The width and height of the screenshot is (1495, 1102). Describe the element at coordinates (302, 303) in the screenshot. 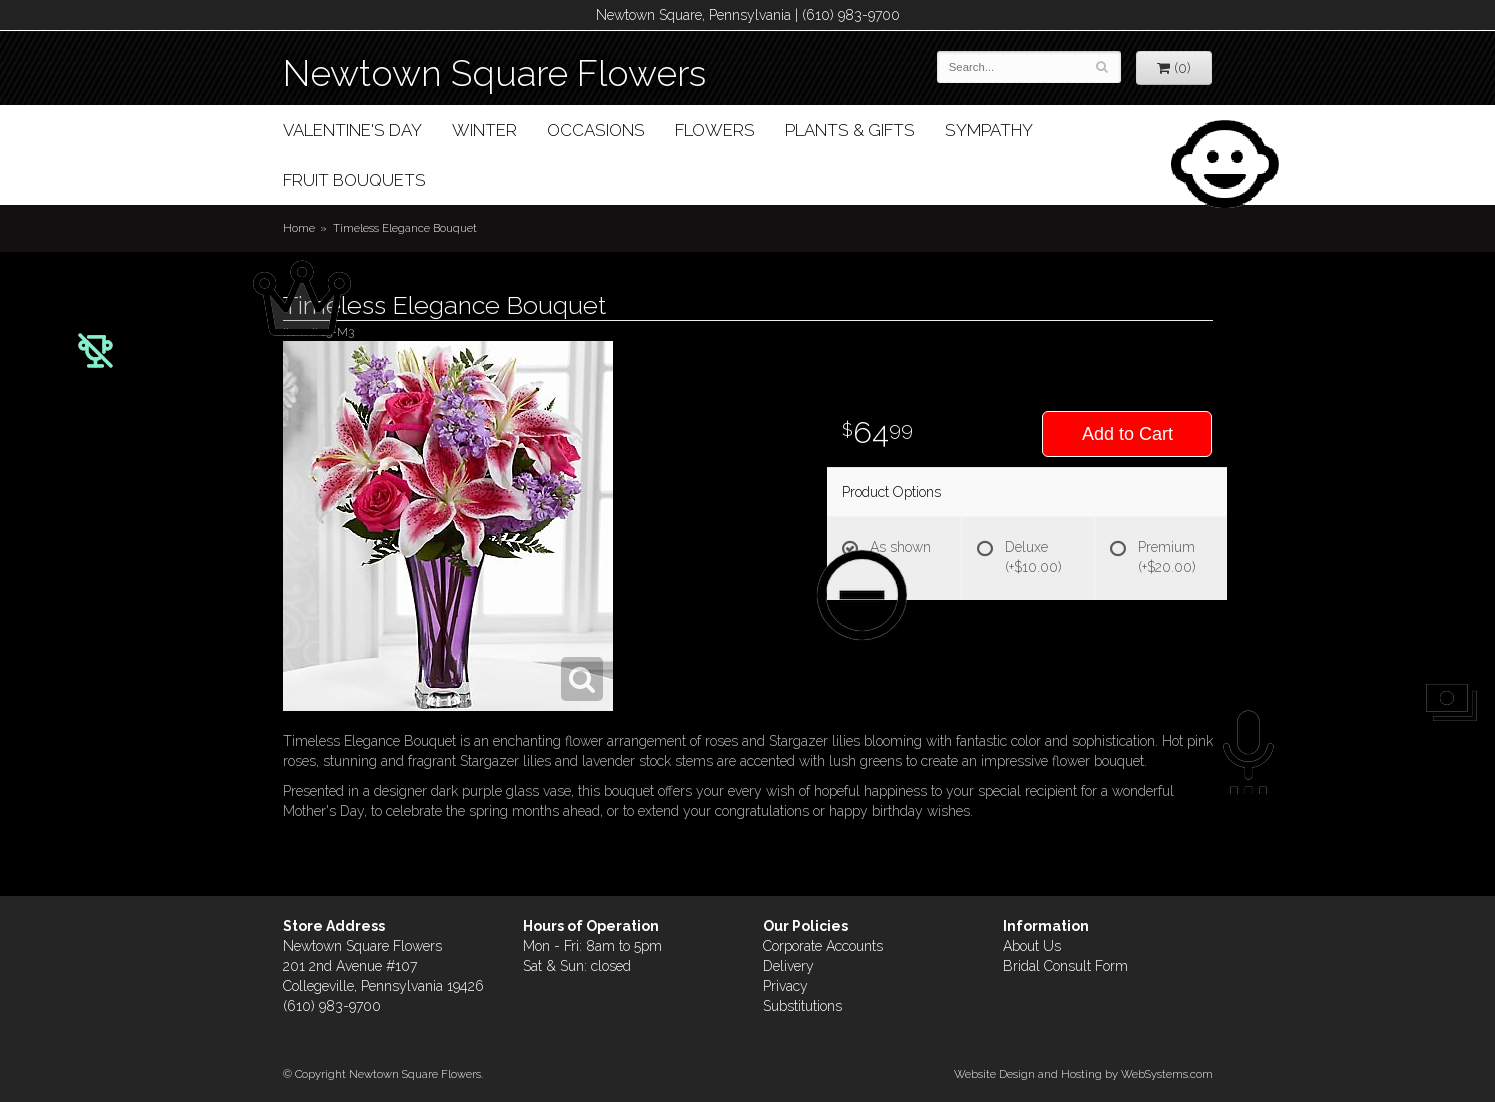

I see `indicates premium or VIP membership status` at that location.